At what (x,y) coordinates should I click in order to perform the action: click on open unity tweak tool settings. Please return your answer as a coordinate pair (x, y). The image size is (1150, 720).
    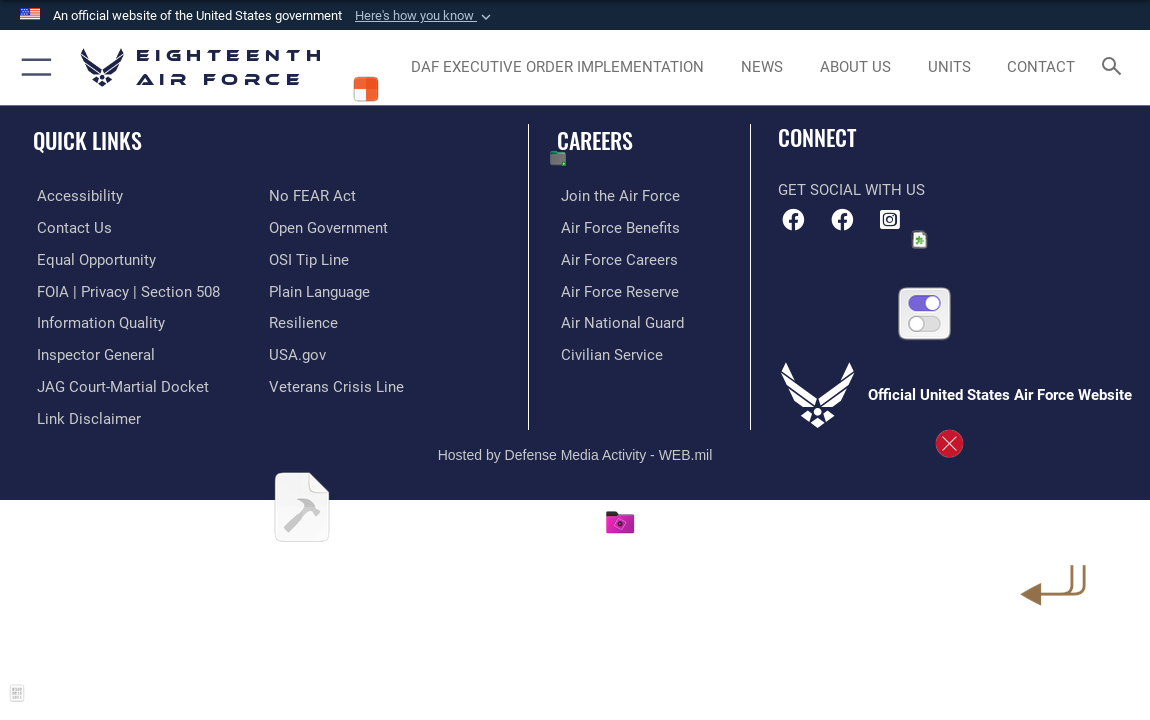
    Looking at the image, I should click on (924, 313).